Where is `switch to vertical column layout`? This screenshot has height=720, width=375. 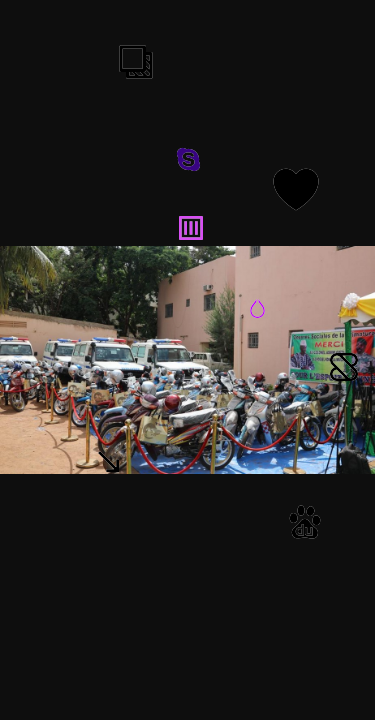 switch to vertical column layout is located at coordinates (191, 228).